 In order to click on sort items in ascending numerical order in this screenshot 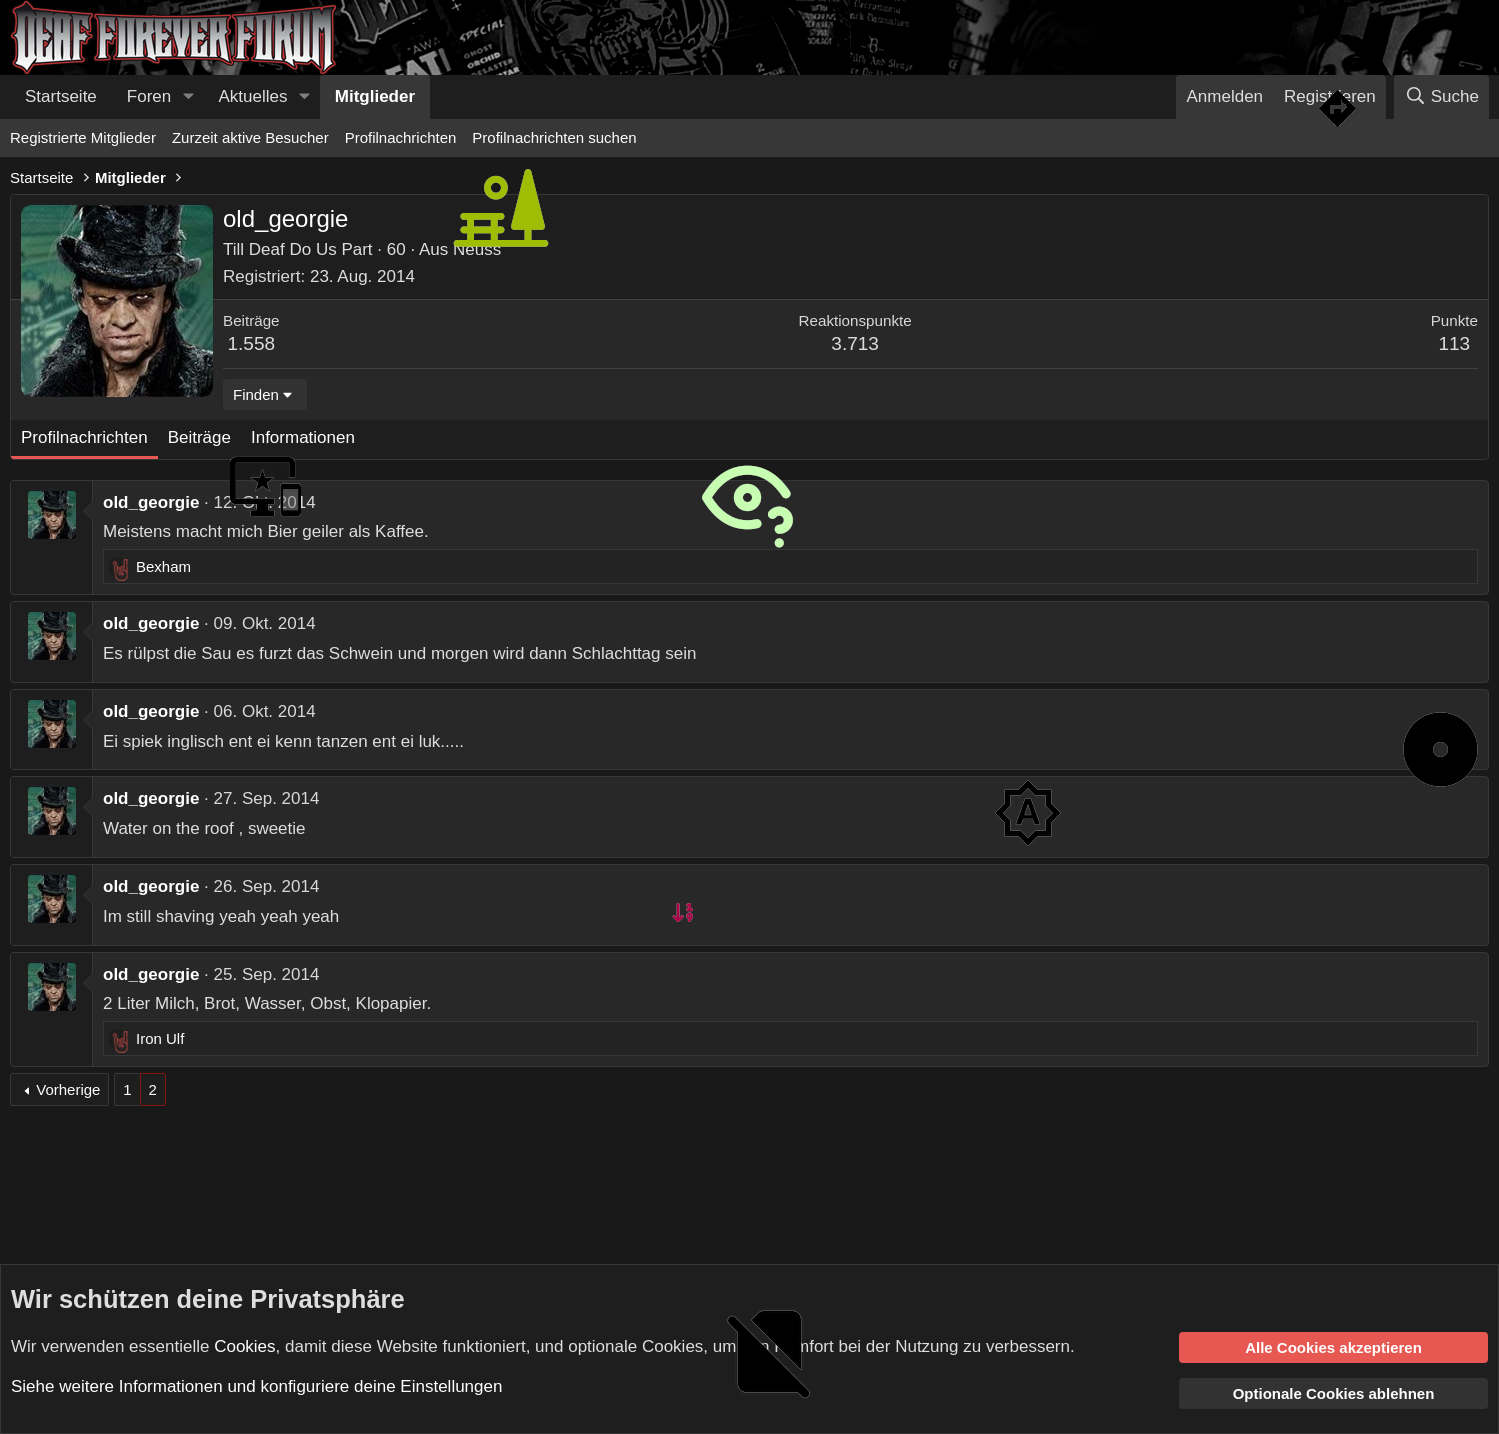, I will do `click(683, 912)`.